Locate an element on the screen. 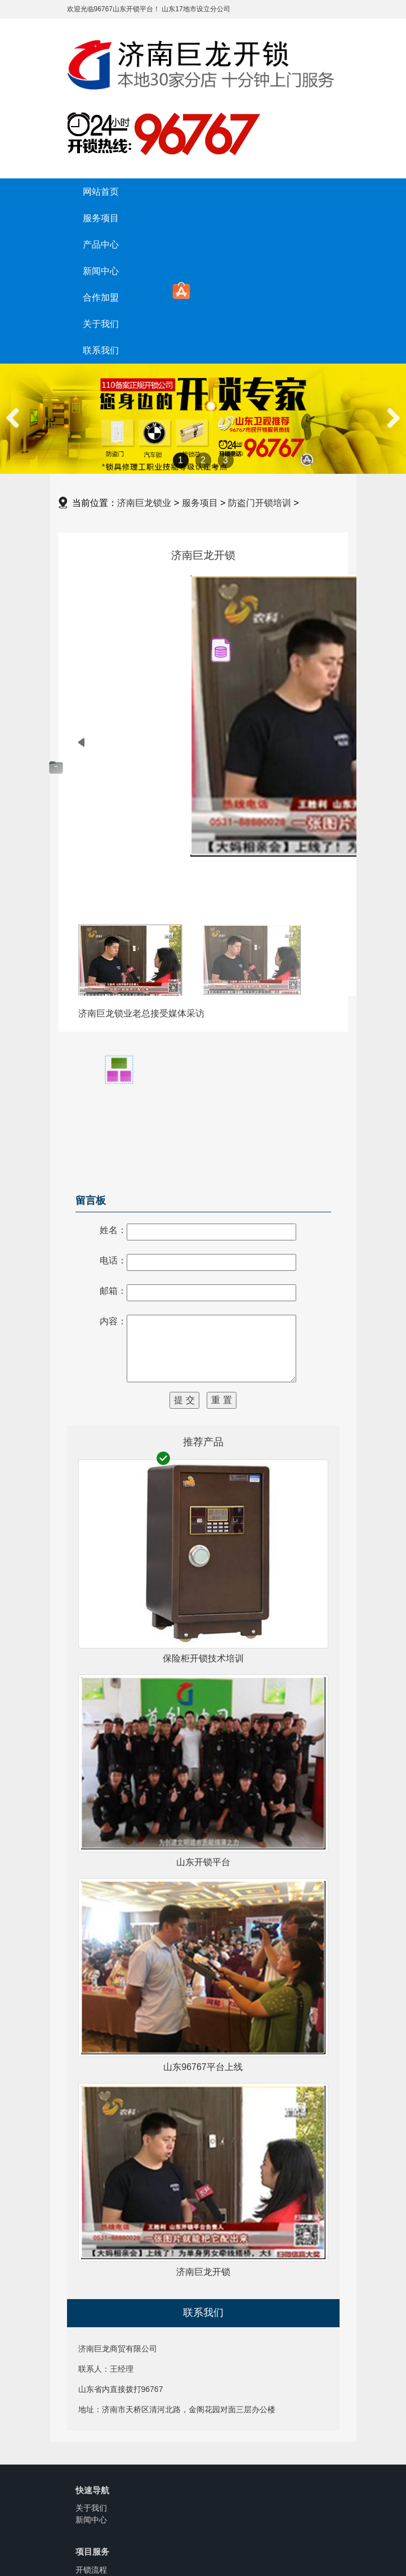 The image size is (406, 2576). libreoffice base database template file is located at coordinates (221, 650).